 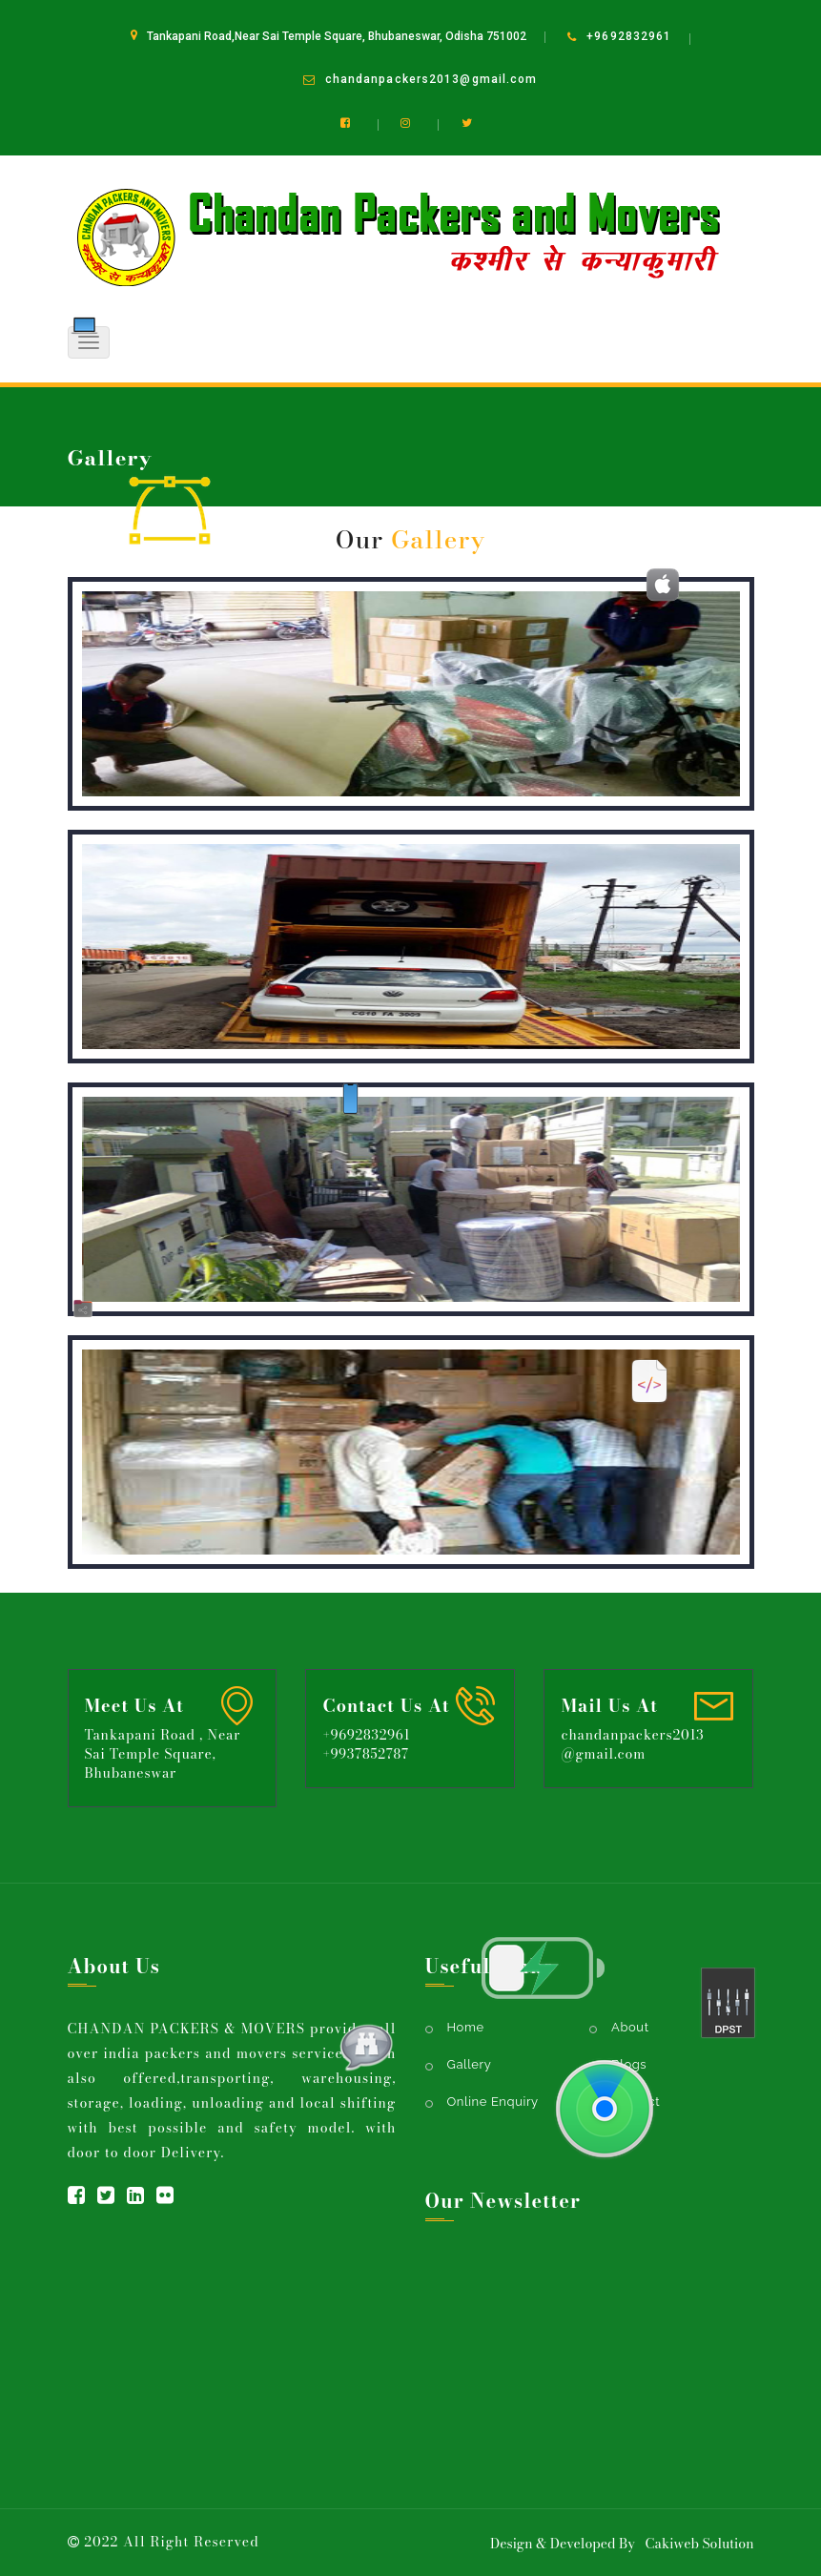 I want to click on battery at 30% and currently charging, so click(x=543, y=1968).